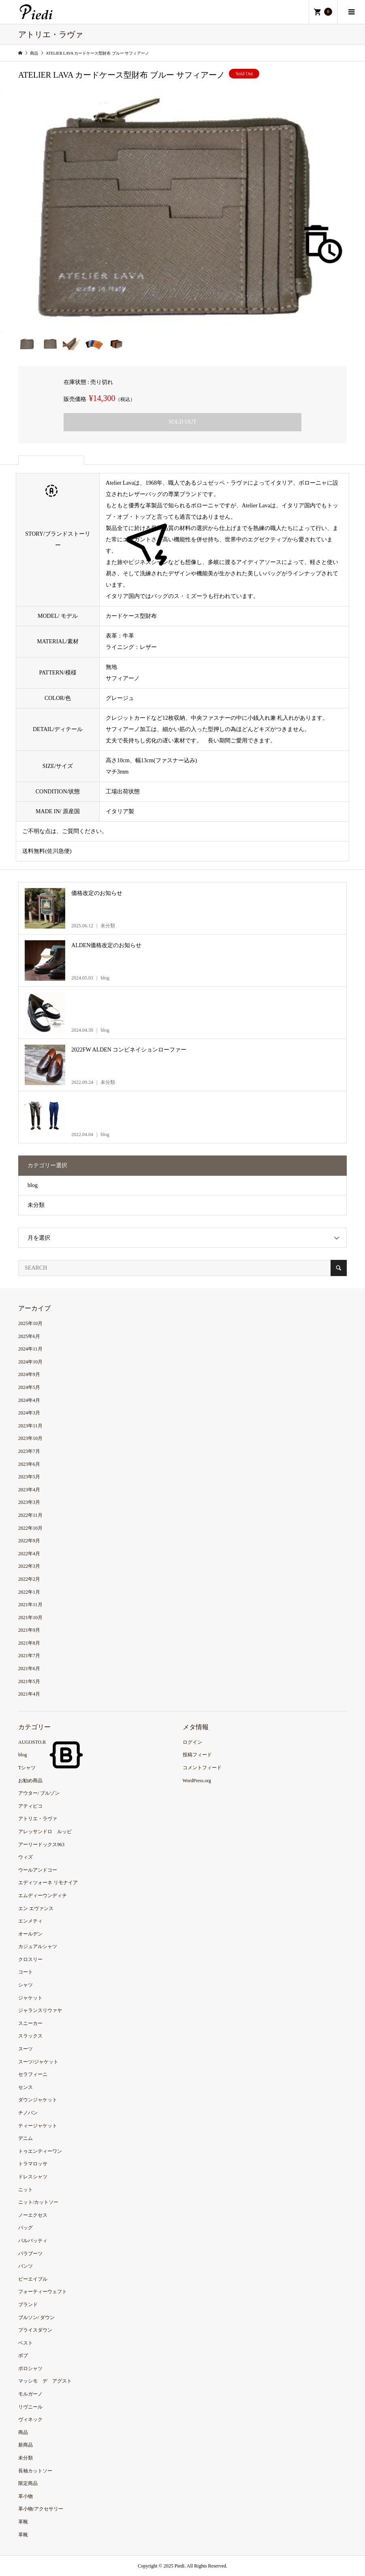 The image size is (365, 2576). What do you see at coordinates (323, 244) in the screenshot?
I see `enable auto-delete for items after a set time` at bounding box center [323, 244].